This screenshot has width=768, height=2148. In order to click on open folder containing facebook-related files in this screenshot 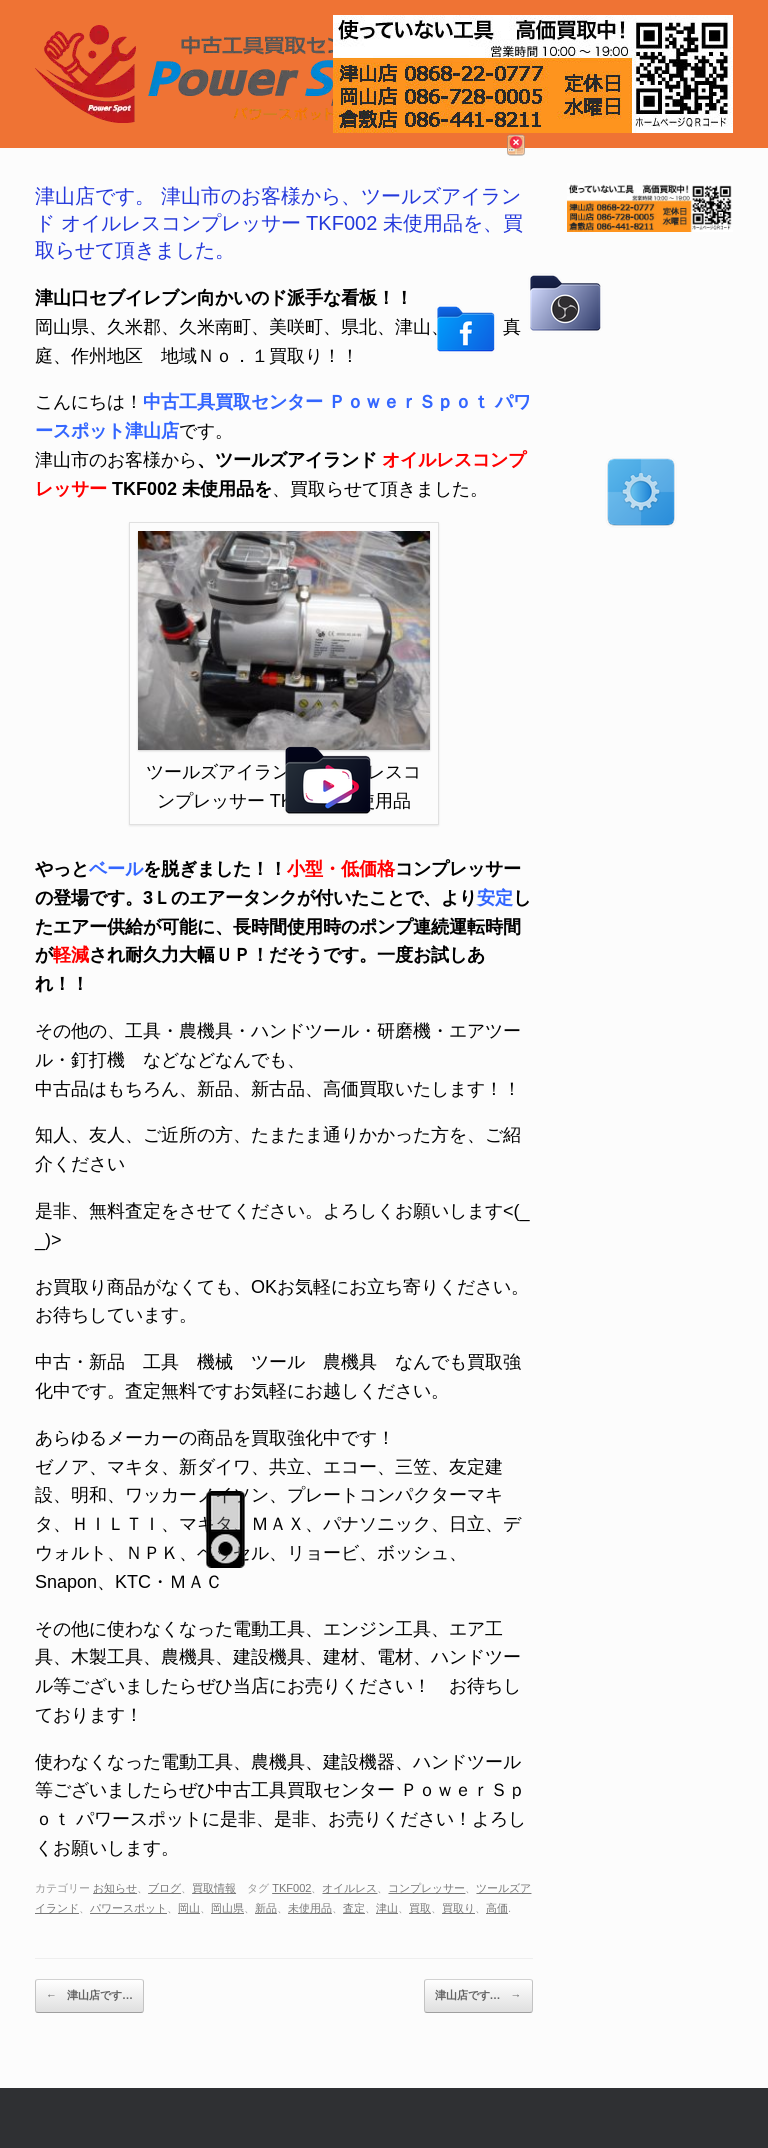, I will do `click(465, 330)`.